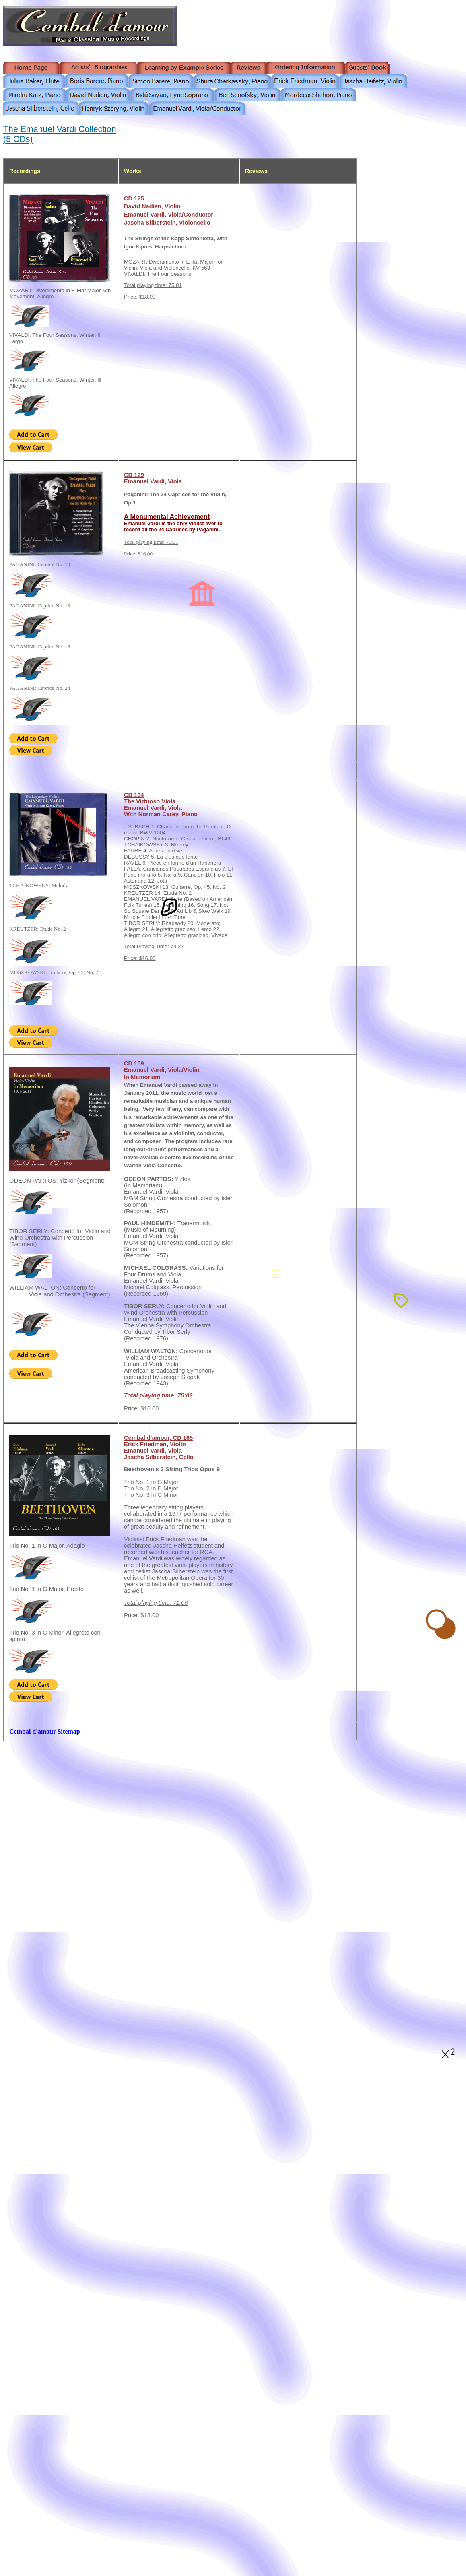 The width and height of the screenshot is (466, 2576). What do you see at coordinates (276, 1274) in the screenshot?
I see `open terminal or command line interface` at bounding box center [276, 1274].